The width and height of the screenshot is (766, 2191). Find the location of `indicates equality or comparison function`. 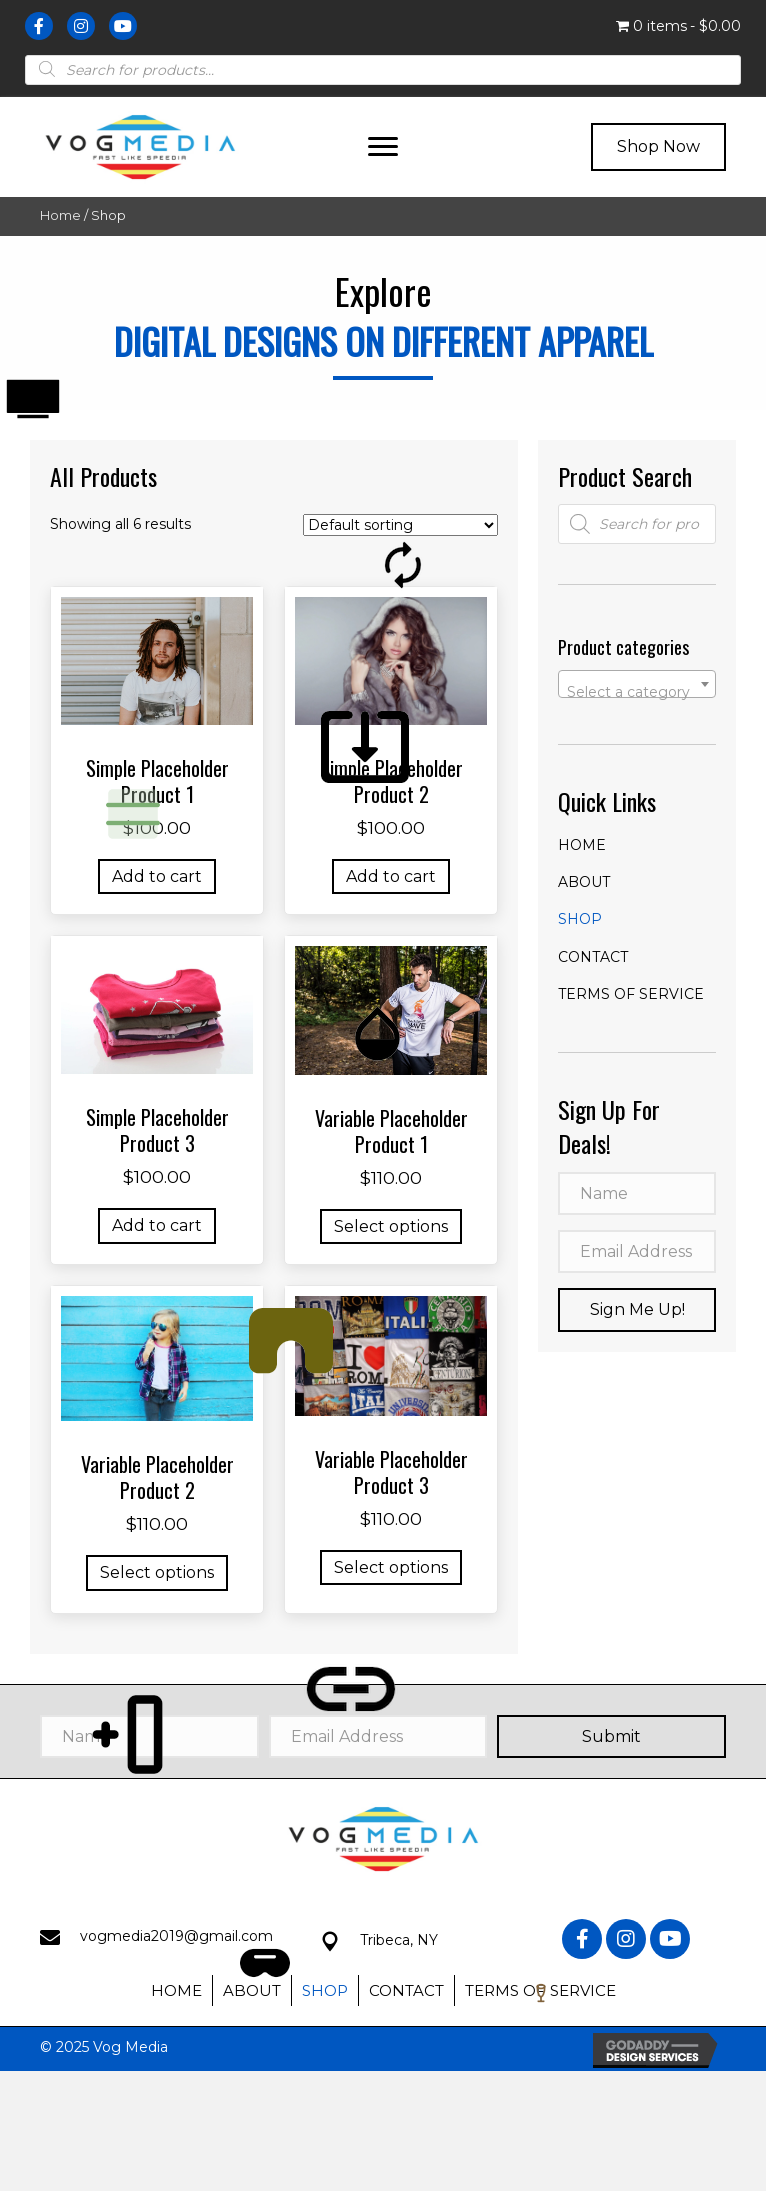

indicates equality or comparison function is located at coordinates (133, 814).